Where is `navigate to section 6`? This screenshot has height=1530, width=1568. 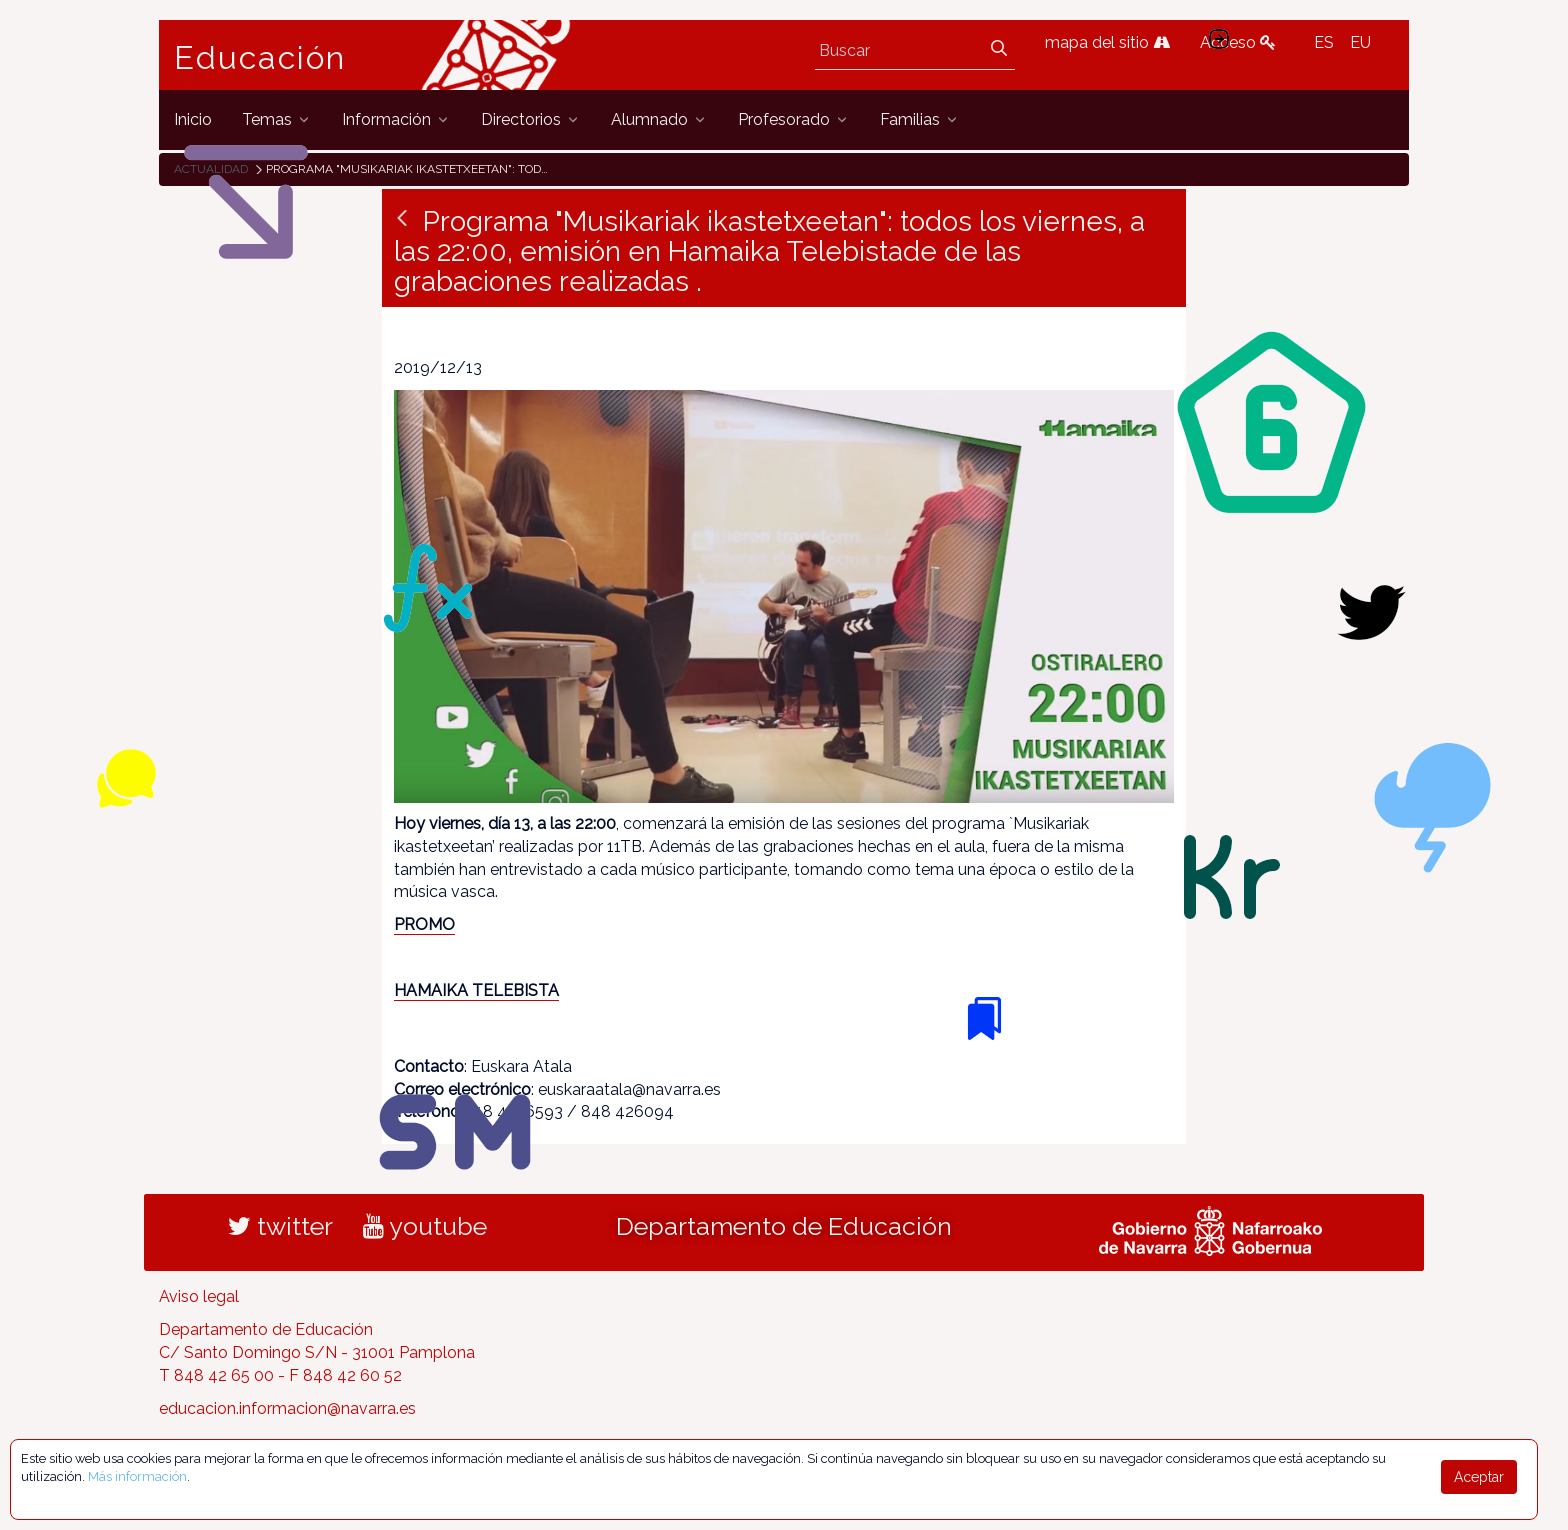 navigate to section 6 is located at coordinates (1271, 427).